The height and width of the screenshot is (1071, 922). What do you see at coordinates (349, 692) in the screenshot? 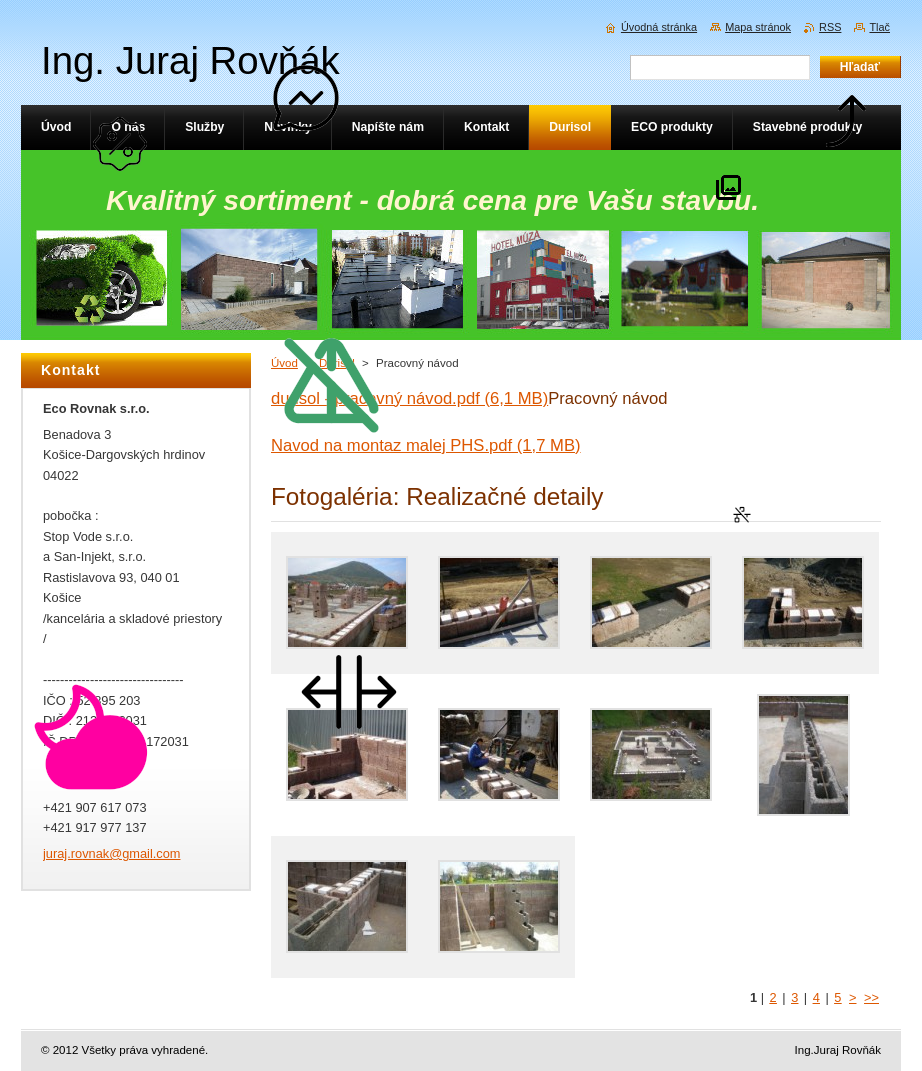
I see `split view horizontally` at bounding box center [349, 692].